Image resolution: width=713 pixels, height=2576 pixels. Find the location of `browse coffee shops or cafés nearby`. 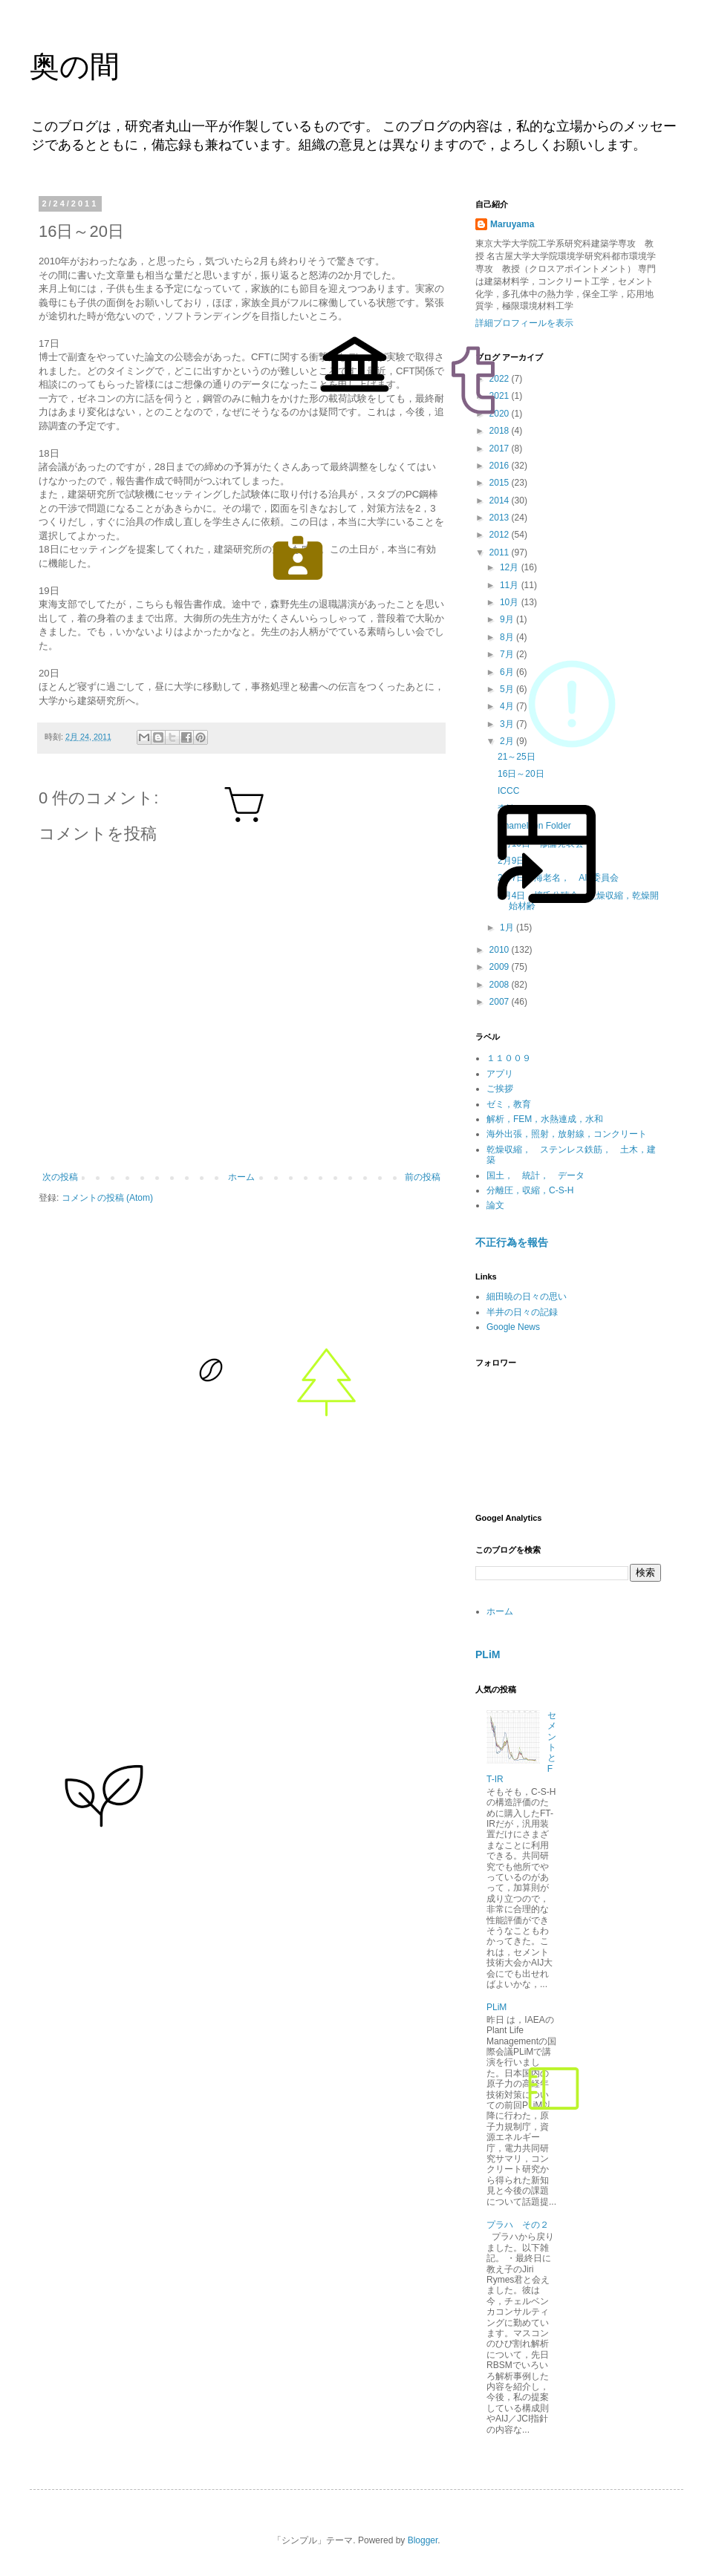

browse coffee shops or cafés nearby is located at coordinates (211, 1370).